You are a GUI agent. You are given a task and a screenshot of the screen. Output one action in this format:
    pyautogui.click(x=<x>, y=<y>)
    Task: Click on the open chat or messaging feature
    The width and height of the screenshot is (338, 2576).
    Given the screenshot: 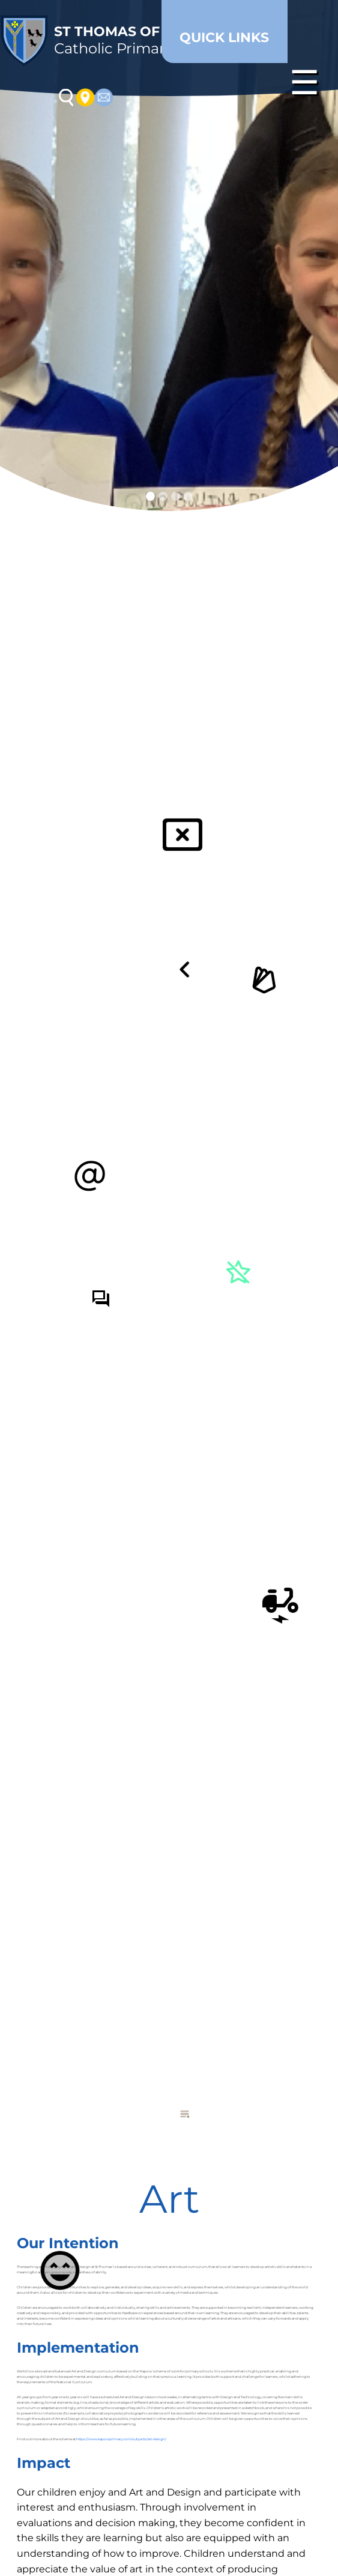 What is the action you would take?
    pyautogui.click(x=101, y=1299)
    